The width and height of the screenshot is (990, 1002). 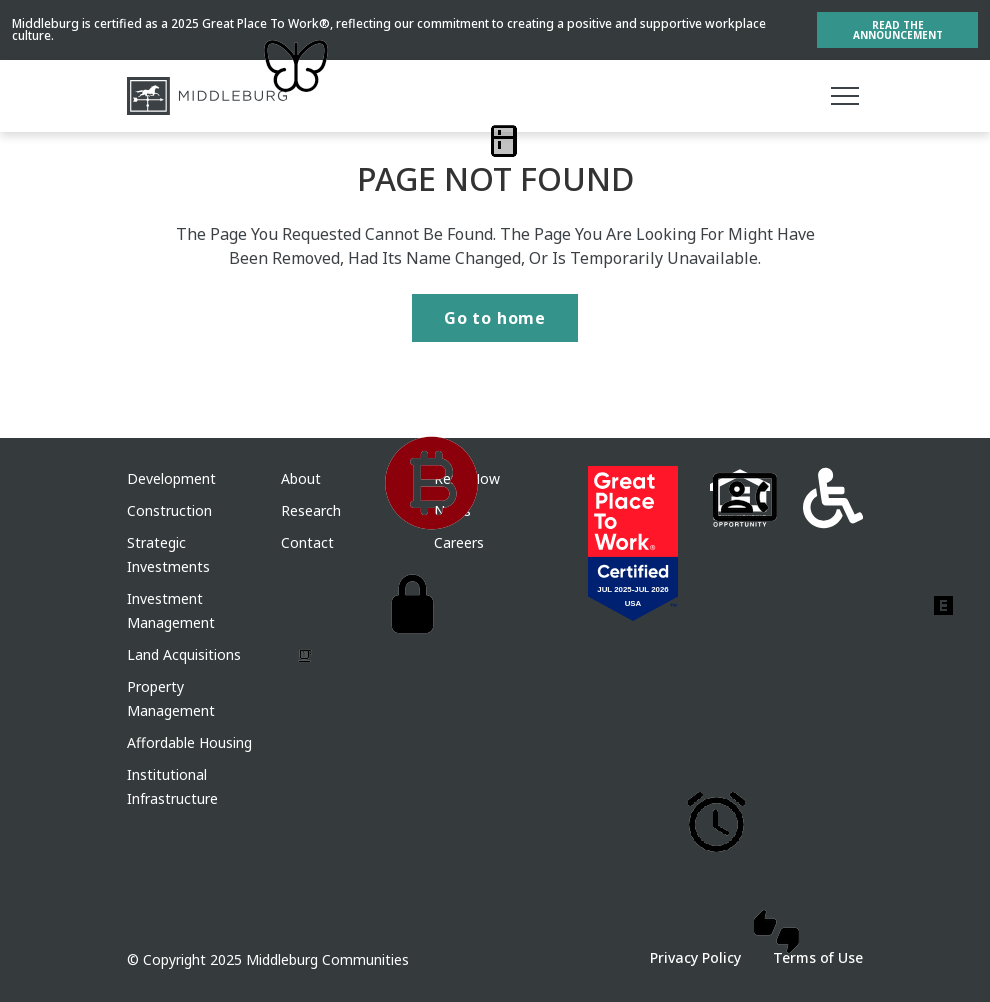 What do you see at coordinates (504, 141) in the screenshot?
I see `access kitchen appliances or settings` at bounding box center [504, 141].